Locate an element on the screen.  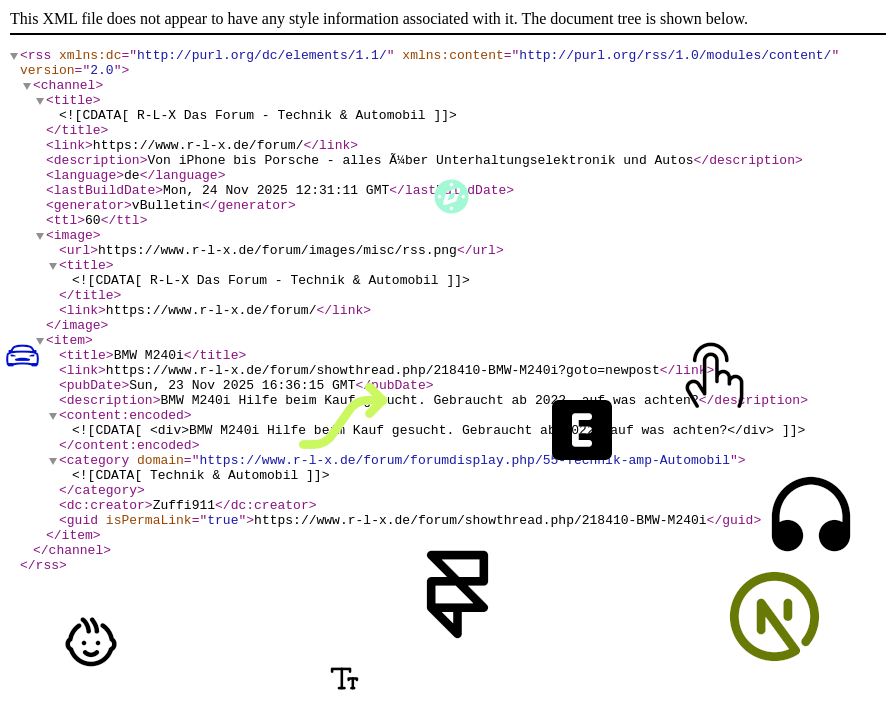
indicates explicit content warning is located at coordinates (582, 430).